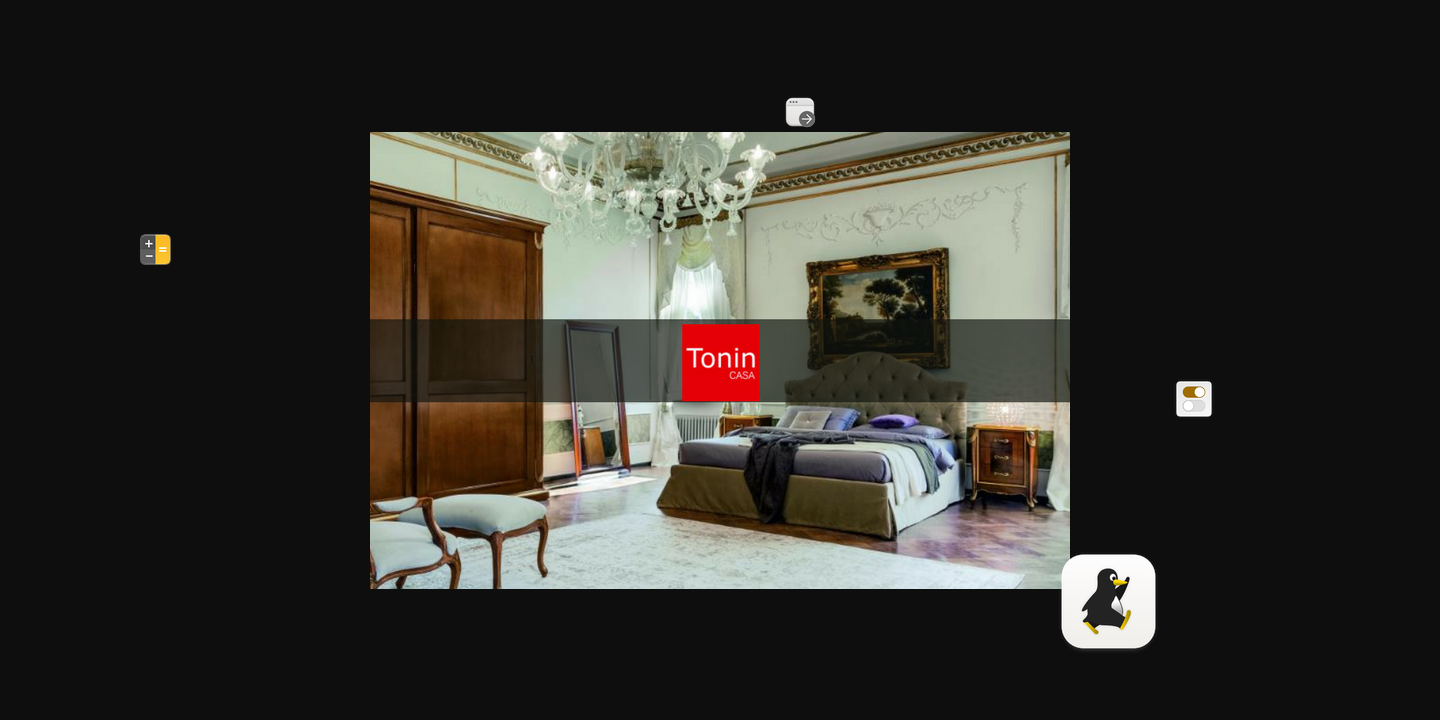  Describe the element at coordinates (800, 112) in the screenshot. I see `run or execute the current application` at that location.